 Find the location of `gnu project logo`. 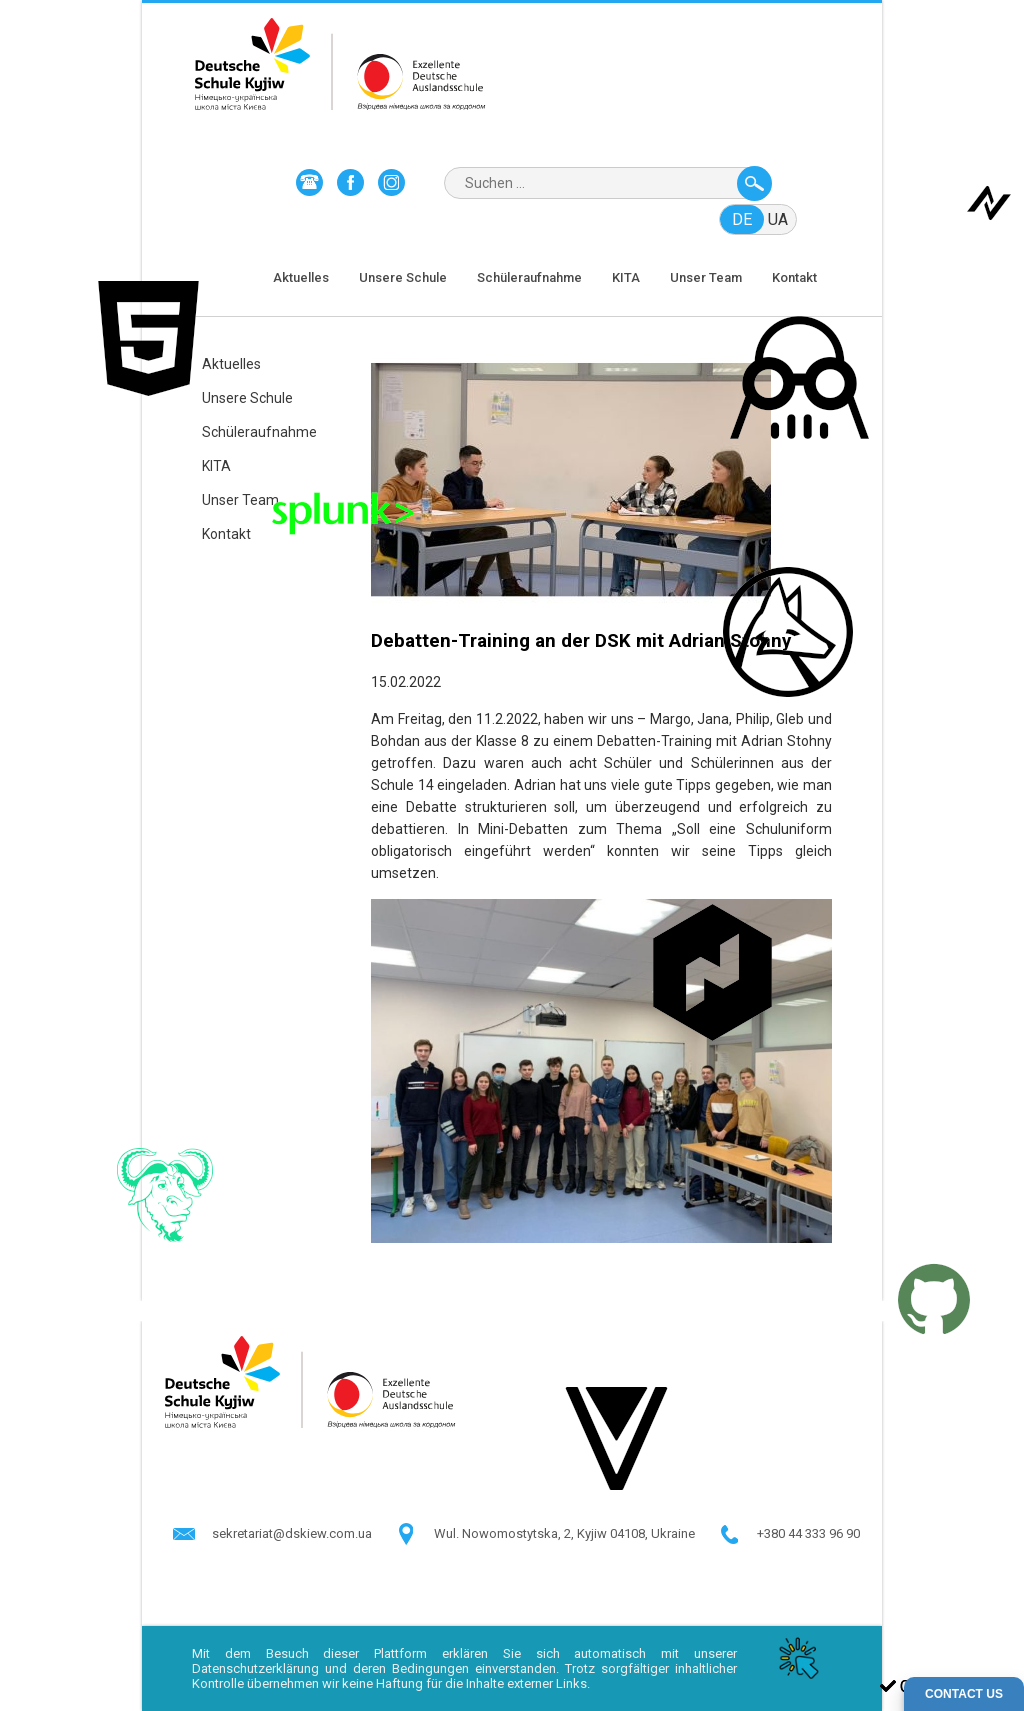

gnu project logo is located at coordinates (165, 1195).